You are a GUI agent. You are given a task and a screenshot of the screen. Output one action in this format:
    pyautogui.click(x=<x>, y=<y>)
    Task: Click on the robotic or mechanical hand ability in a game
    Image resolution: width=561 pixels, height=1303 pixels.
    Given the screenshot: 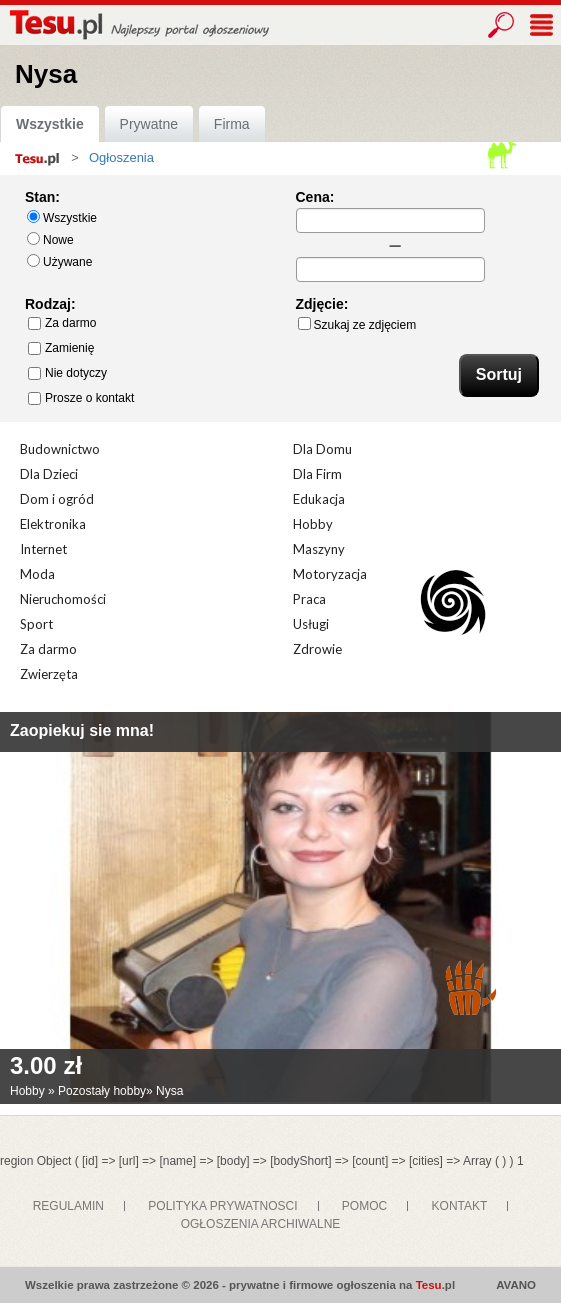 What is the action you would take?
    pyautogui.click(x=468, y=987)
    